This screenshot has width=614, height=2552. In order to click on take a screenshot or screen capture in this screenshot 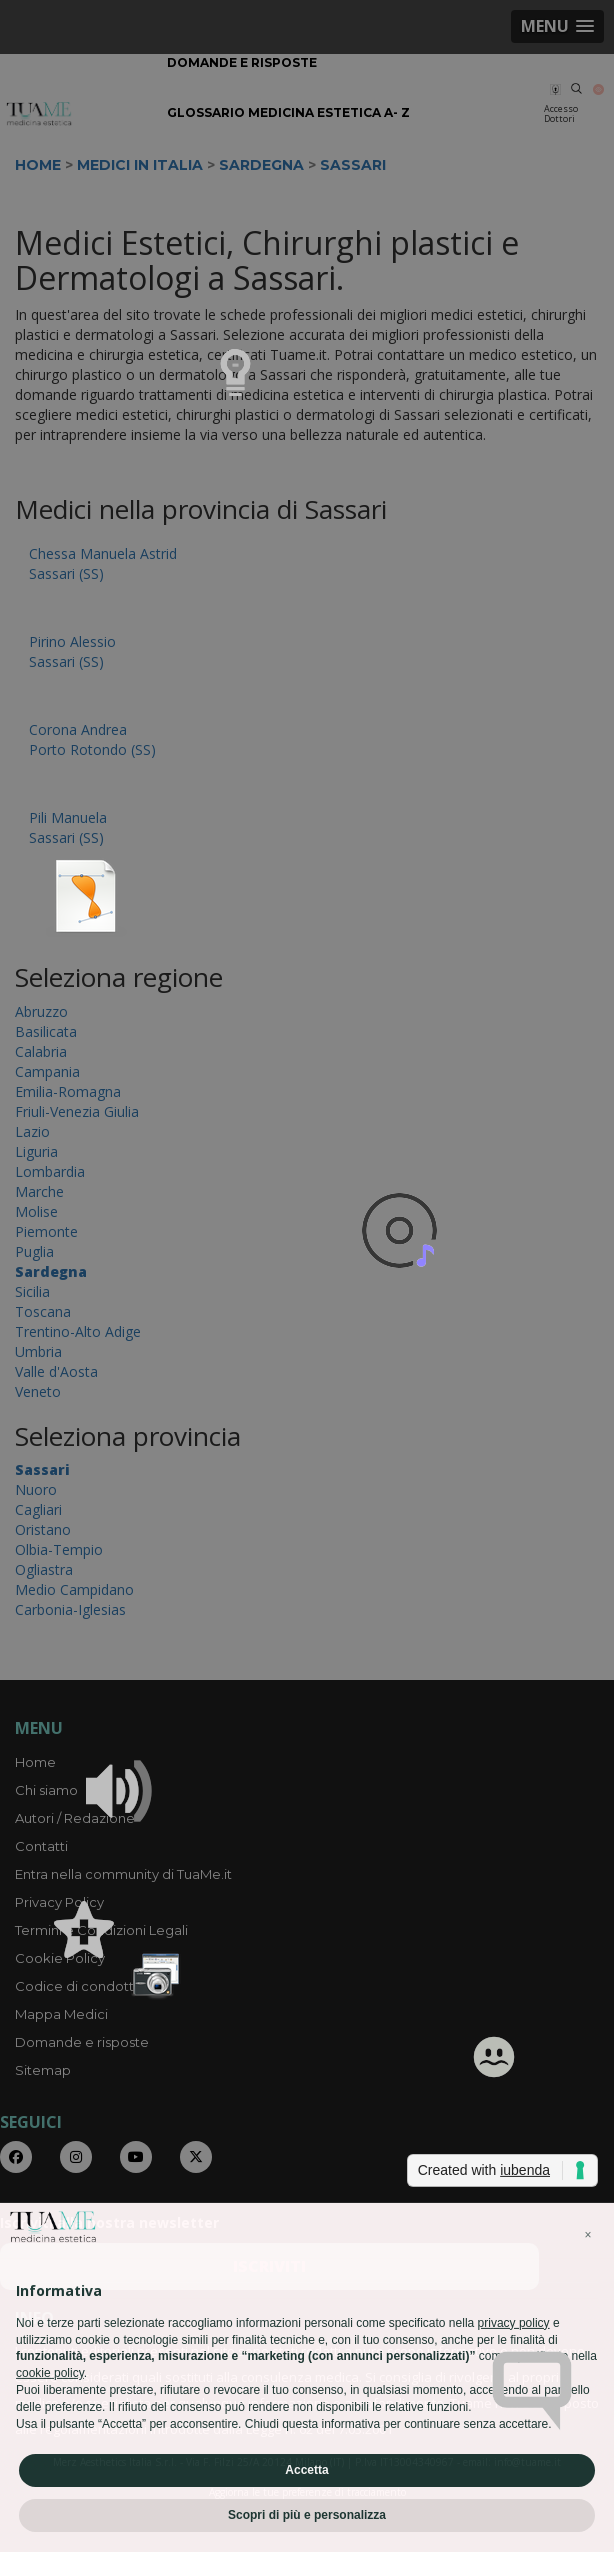, I will do `click(156, 1975)`.